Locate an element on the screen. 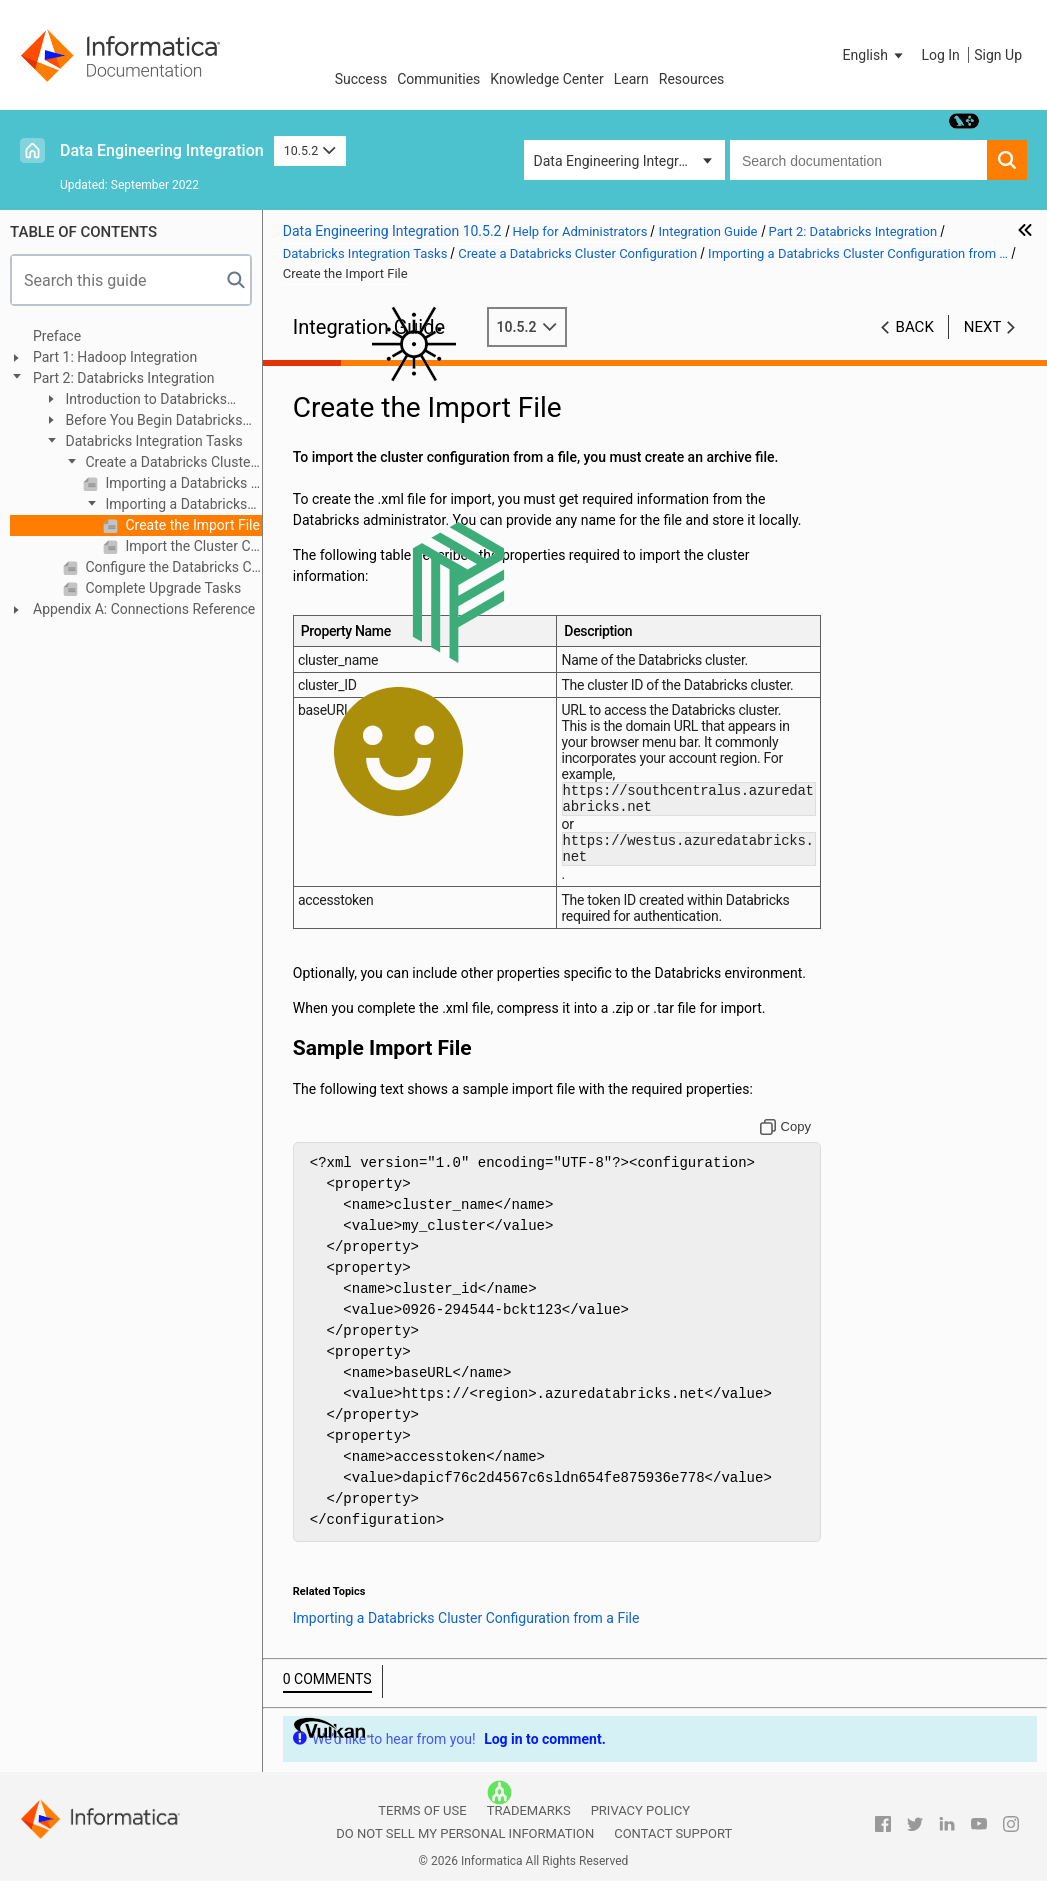  add a reaction or emoji to a message is located at coordinates (398, 751).